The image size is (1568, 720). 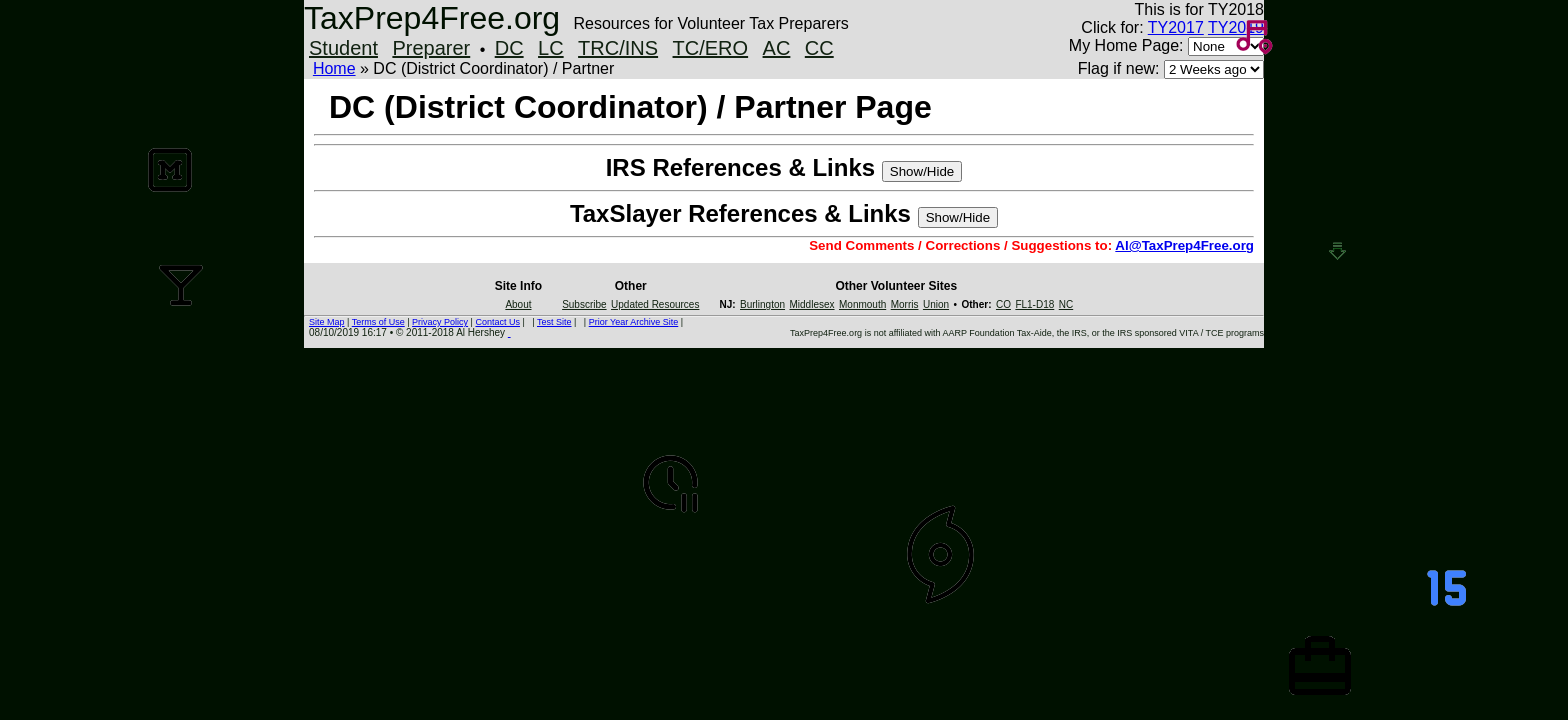 What do you see at coordinates (170, 170) in the screenshot?
I see `open Medium app` at bounding box center [170, 170].